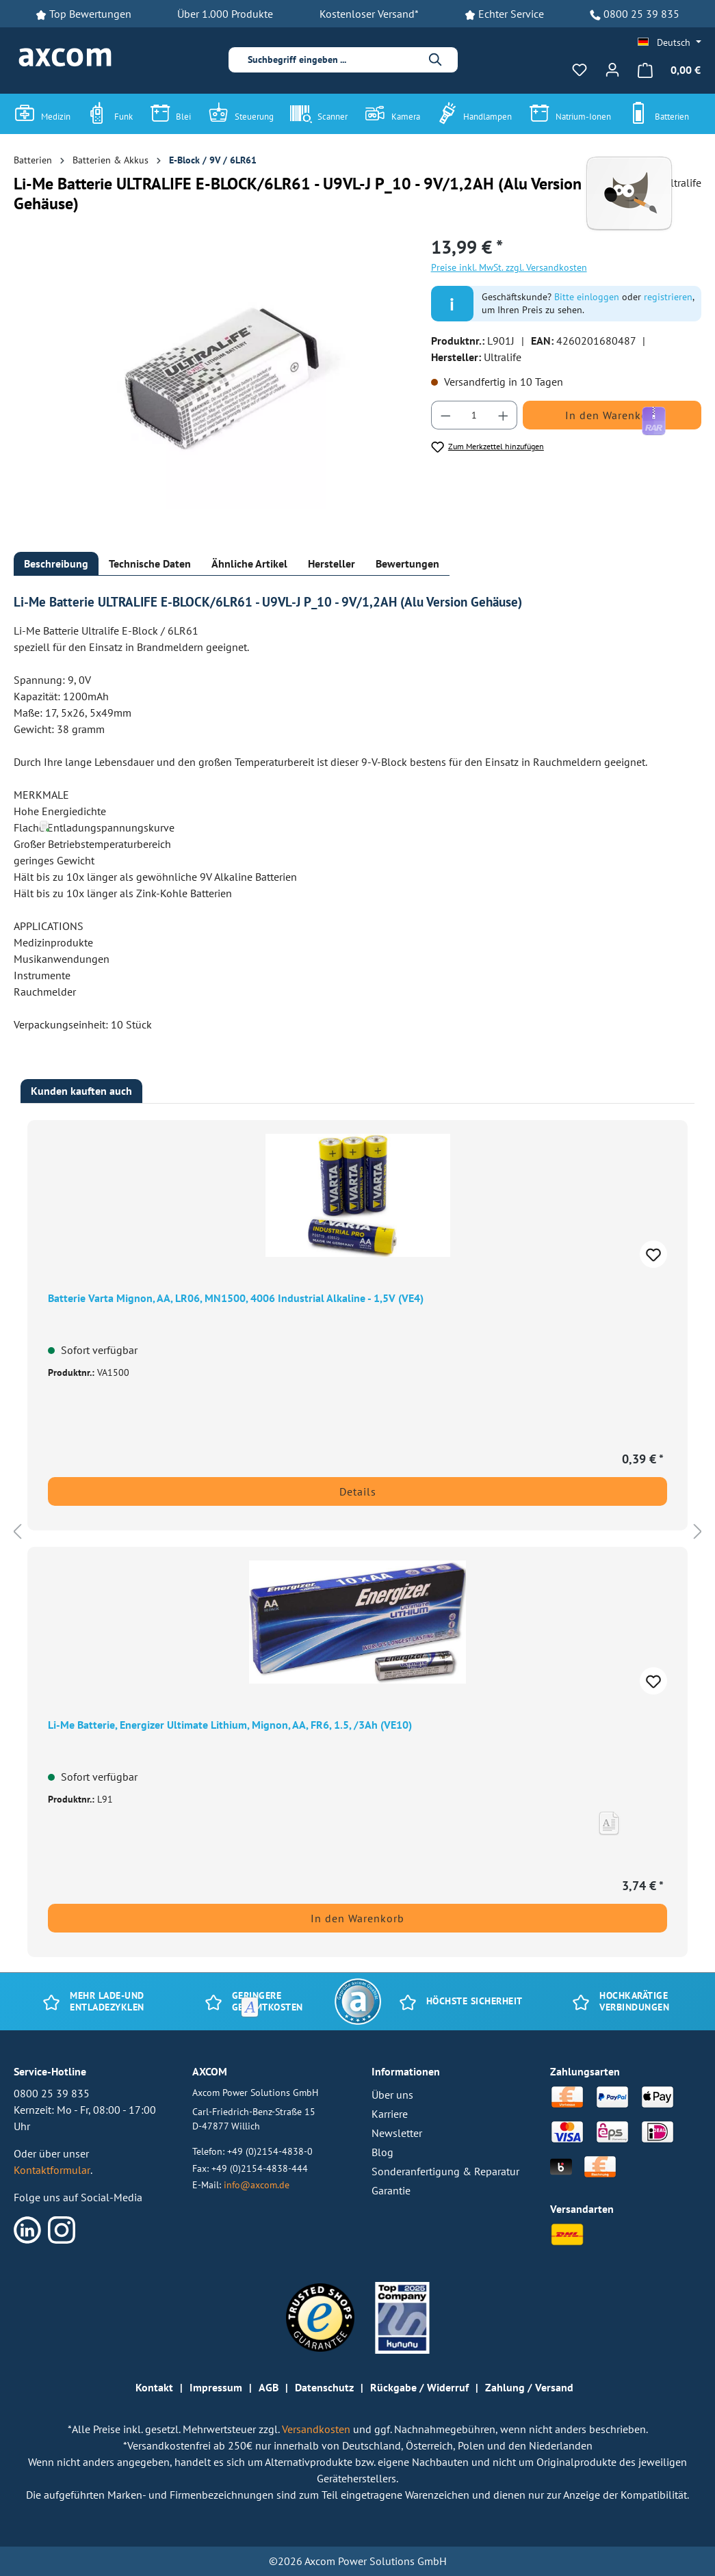 Image resolution: width=715 pixels, height=2576 pixels. I want to click on a compressed RAR archive file, so click(653, 421).